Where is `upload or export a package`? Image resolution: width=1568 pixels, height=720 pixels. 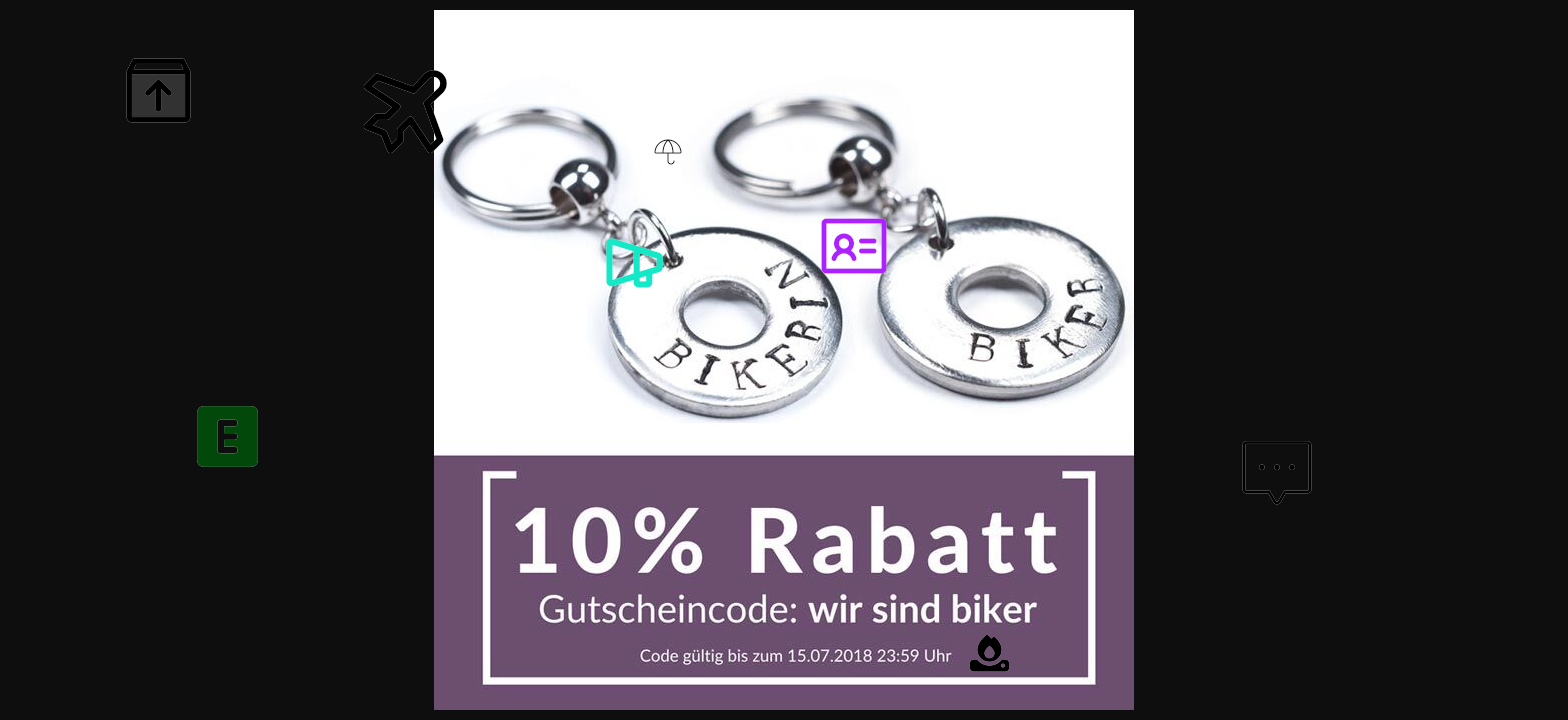
upload or export a package is located at coordinates (158, 90).